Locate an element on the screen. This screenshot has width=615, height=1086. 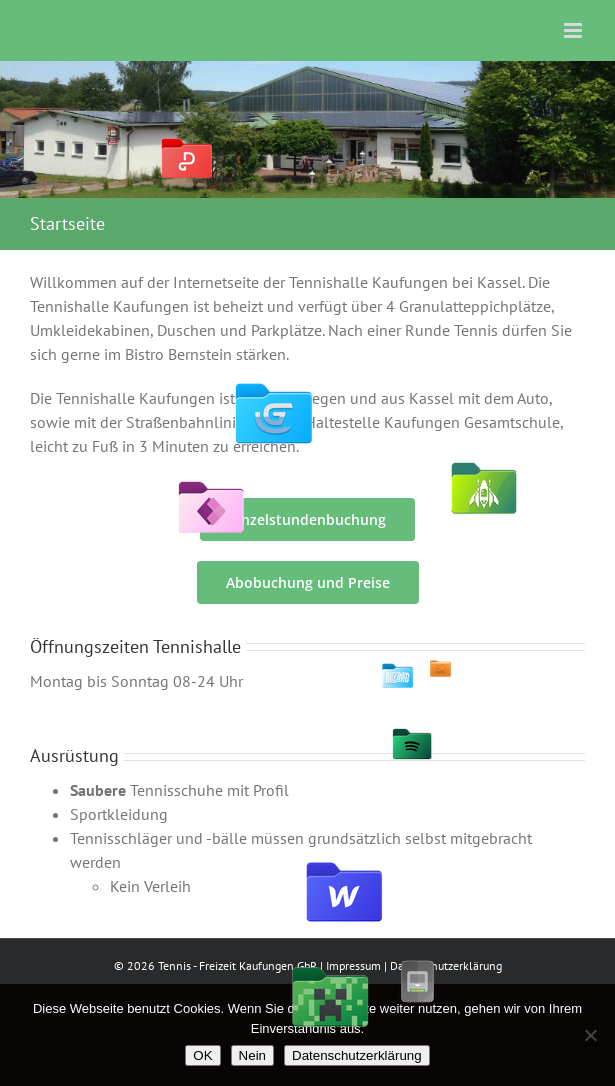
folder containing Webflow project files is located at coordinates (344, 894).